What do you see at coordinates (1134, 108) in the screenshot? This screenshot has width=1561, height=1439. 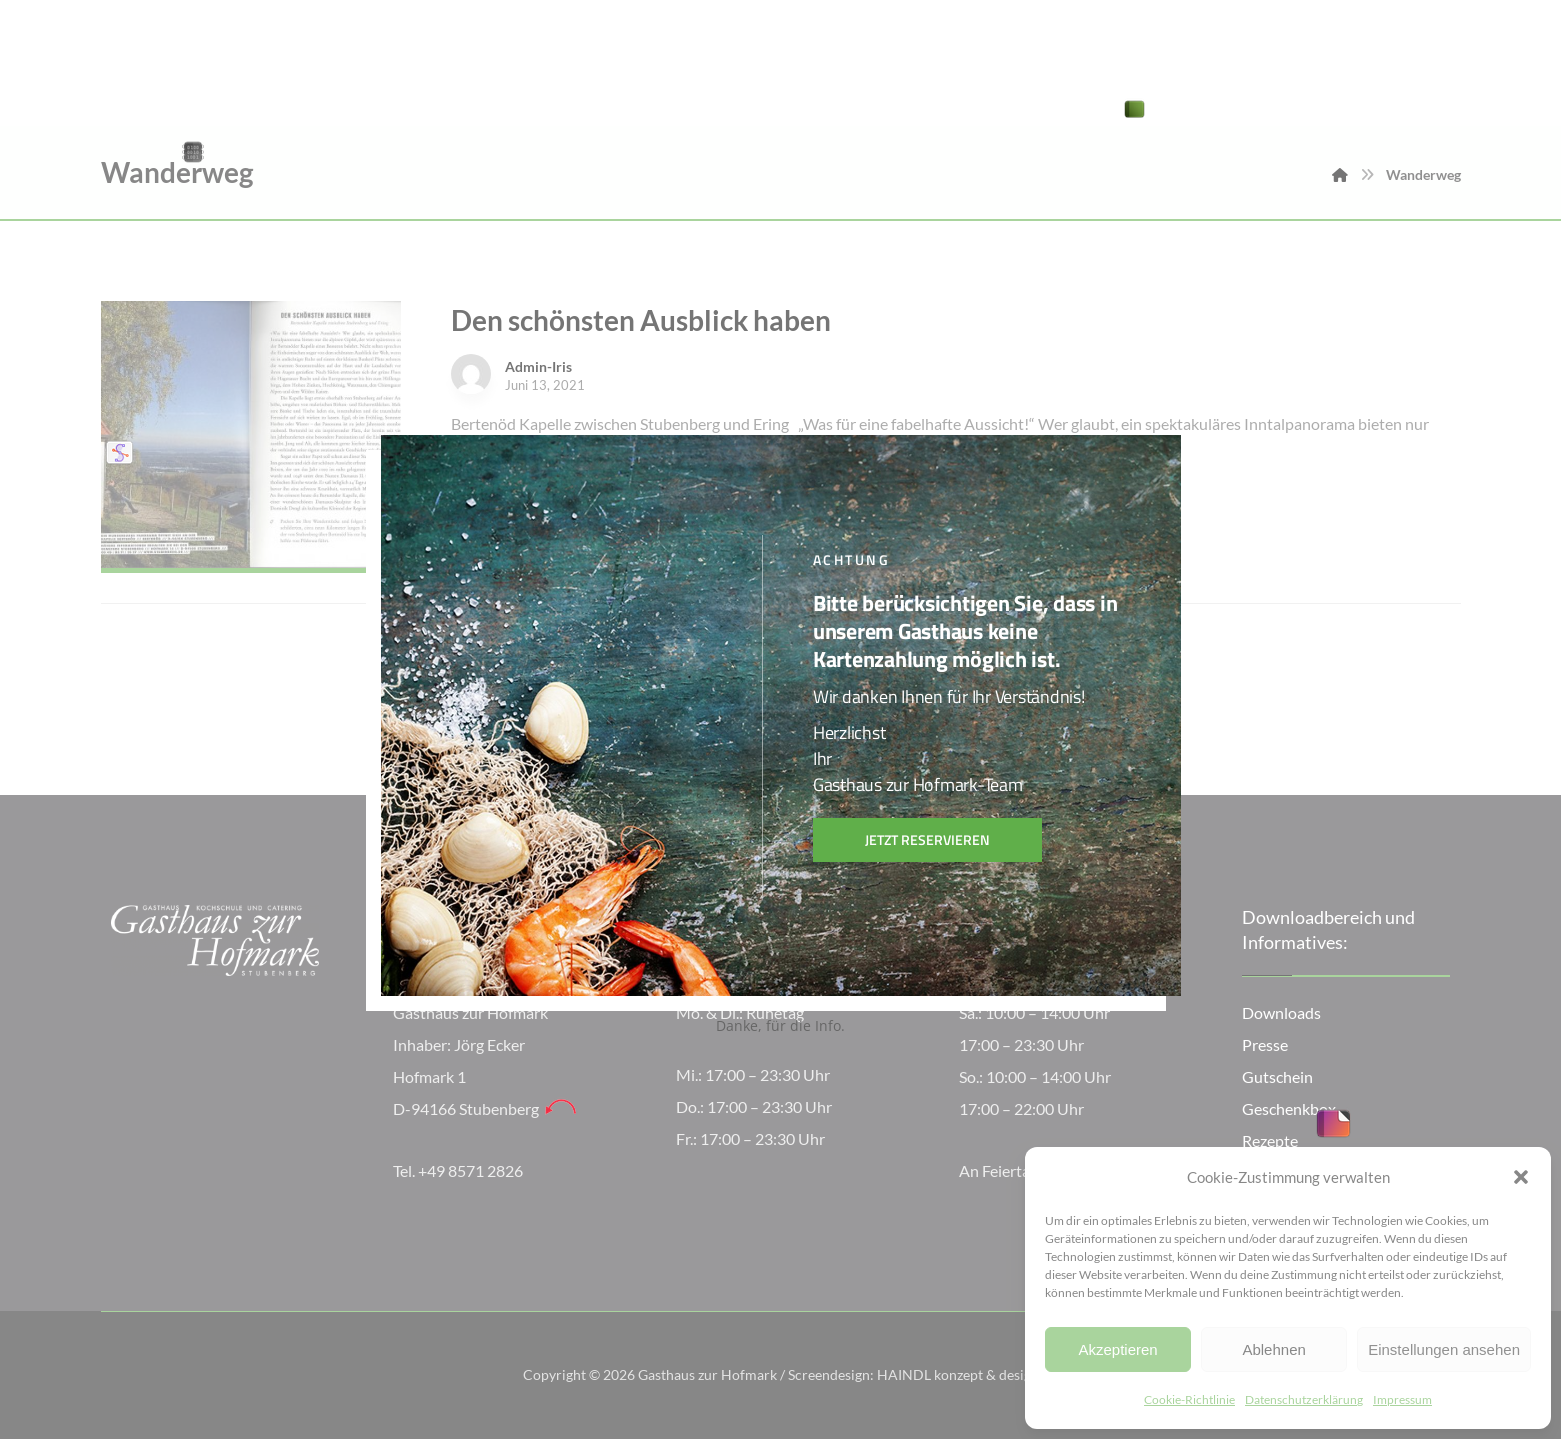 I see `access the desktop folder` at bounding box center [1134, 108].